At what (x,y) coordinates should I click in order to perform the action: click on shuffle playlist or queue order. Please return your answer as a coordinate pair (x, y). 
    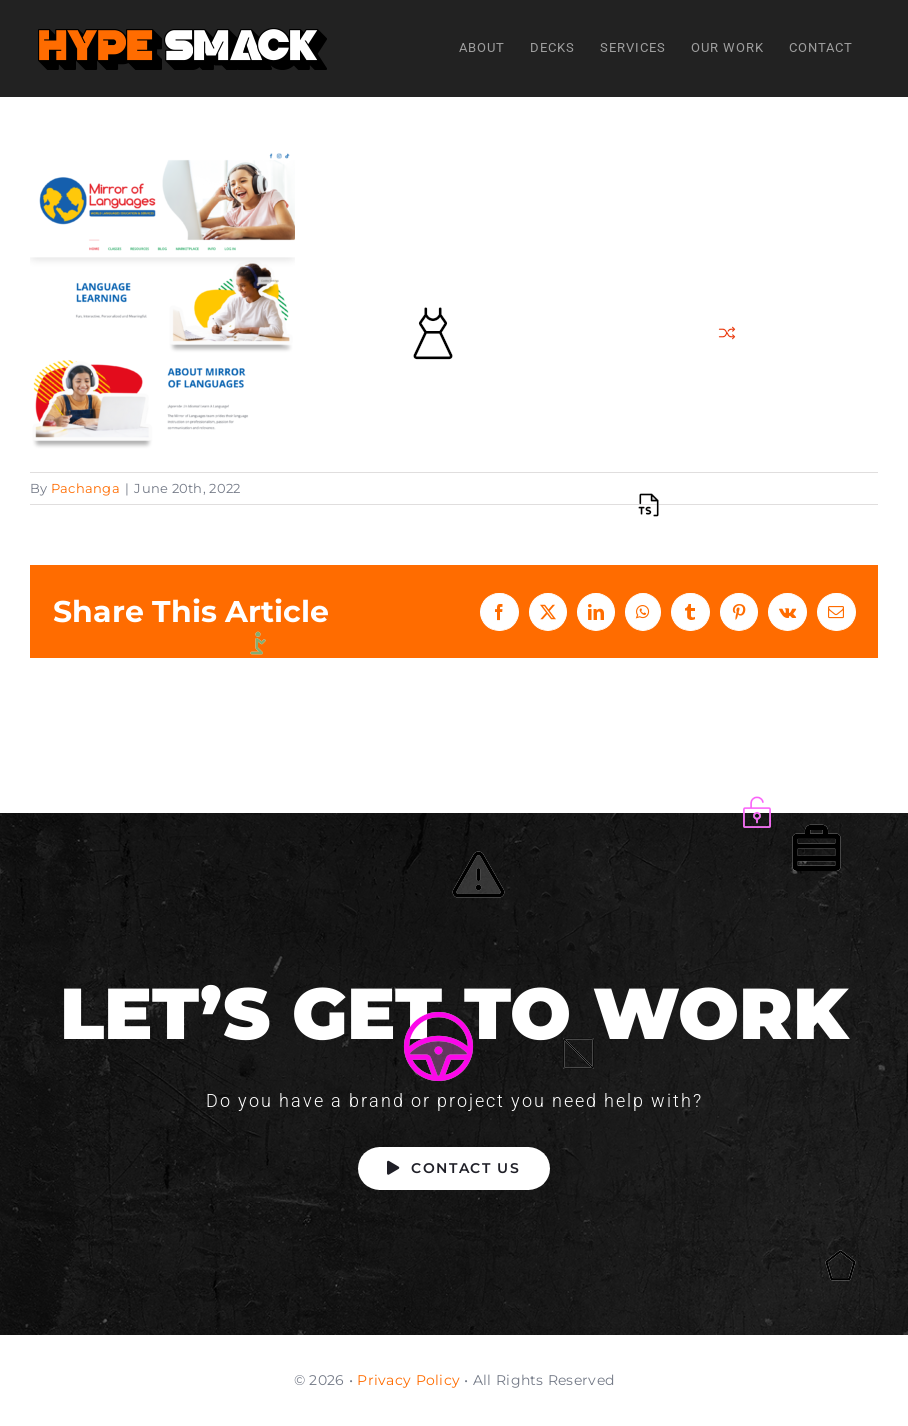
    Looking at the image, I should click on (727, 333).